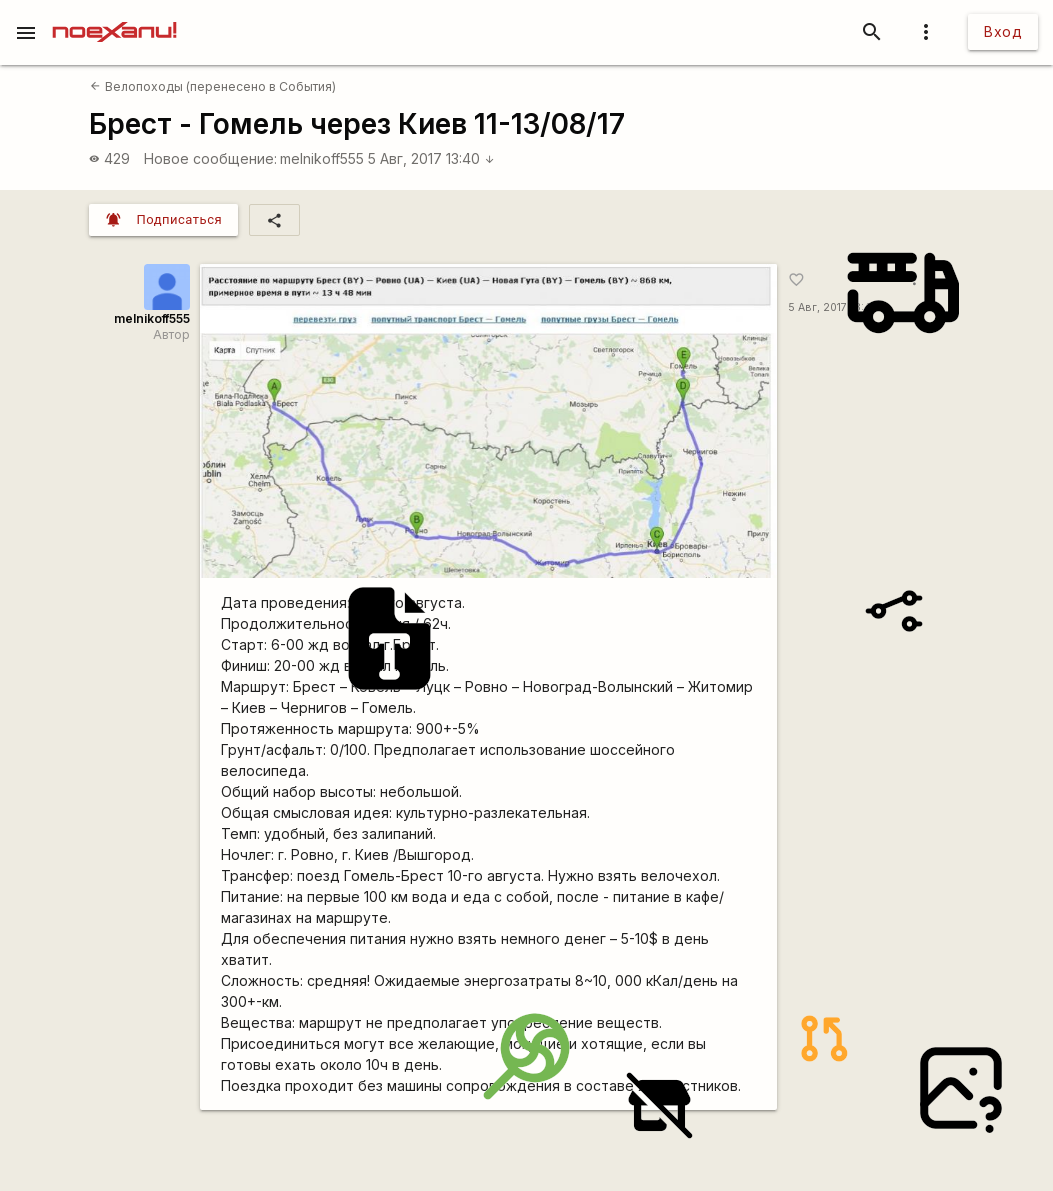 The height and width of the screenshot is (1191, 1053). I want to click on emergency services or fire department contact, so click(900, 287).